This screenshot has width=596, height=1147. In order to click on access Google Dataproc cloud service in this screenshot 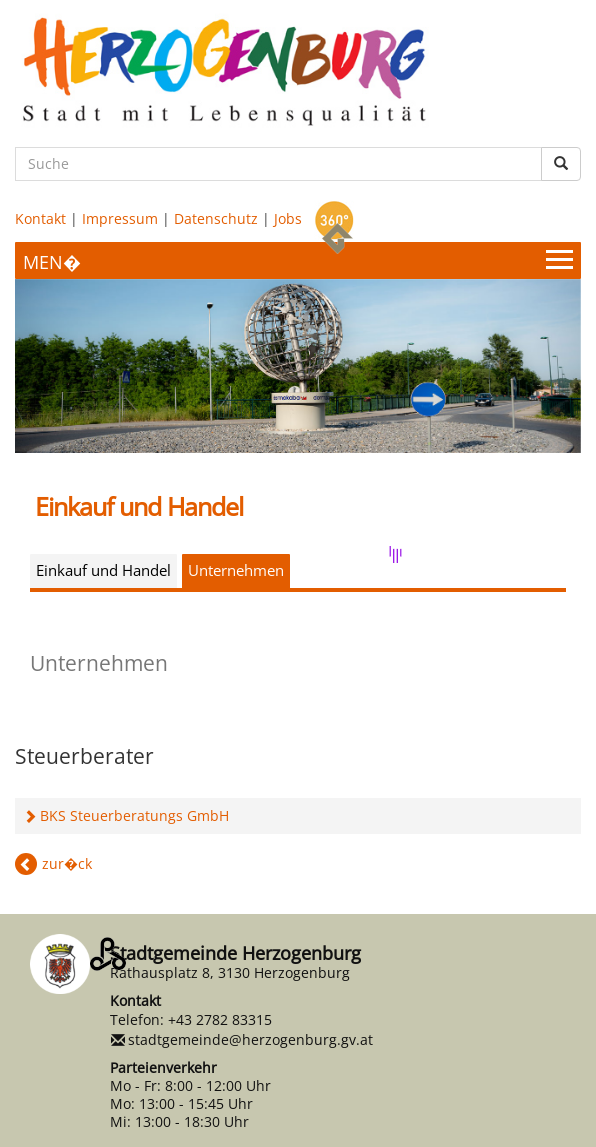, I will do `click(108, 954)`.